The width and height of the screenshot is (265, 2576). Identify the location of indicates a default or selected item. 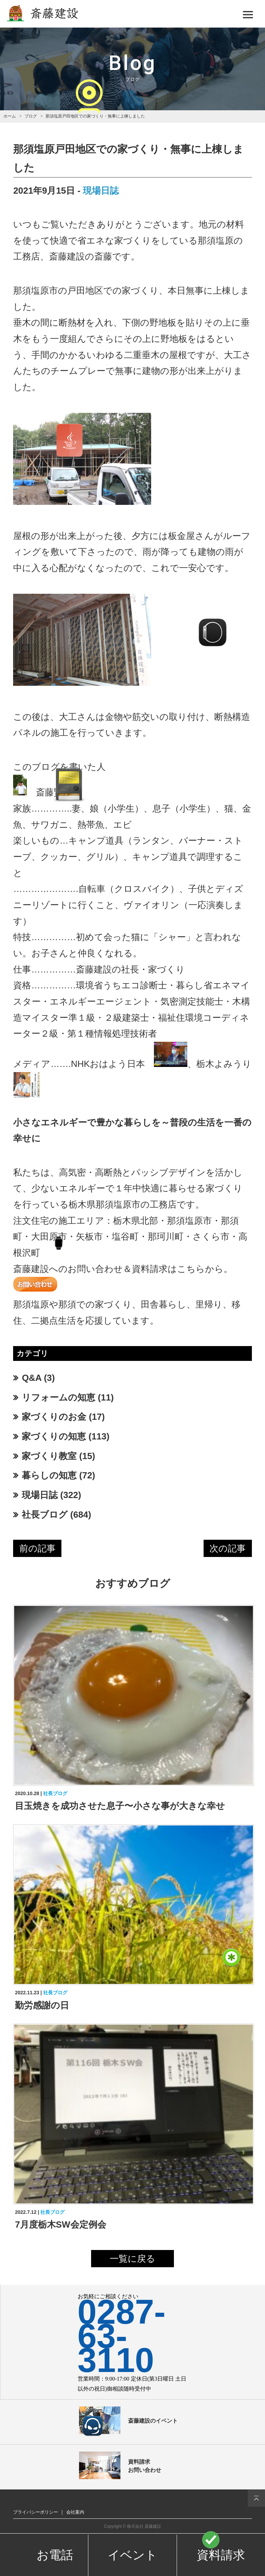
(211, 2540).